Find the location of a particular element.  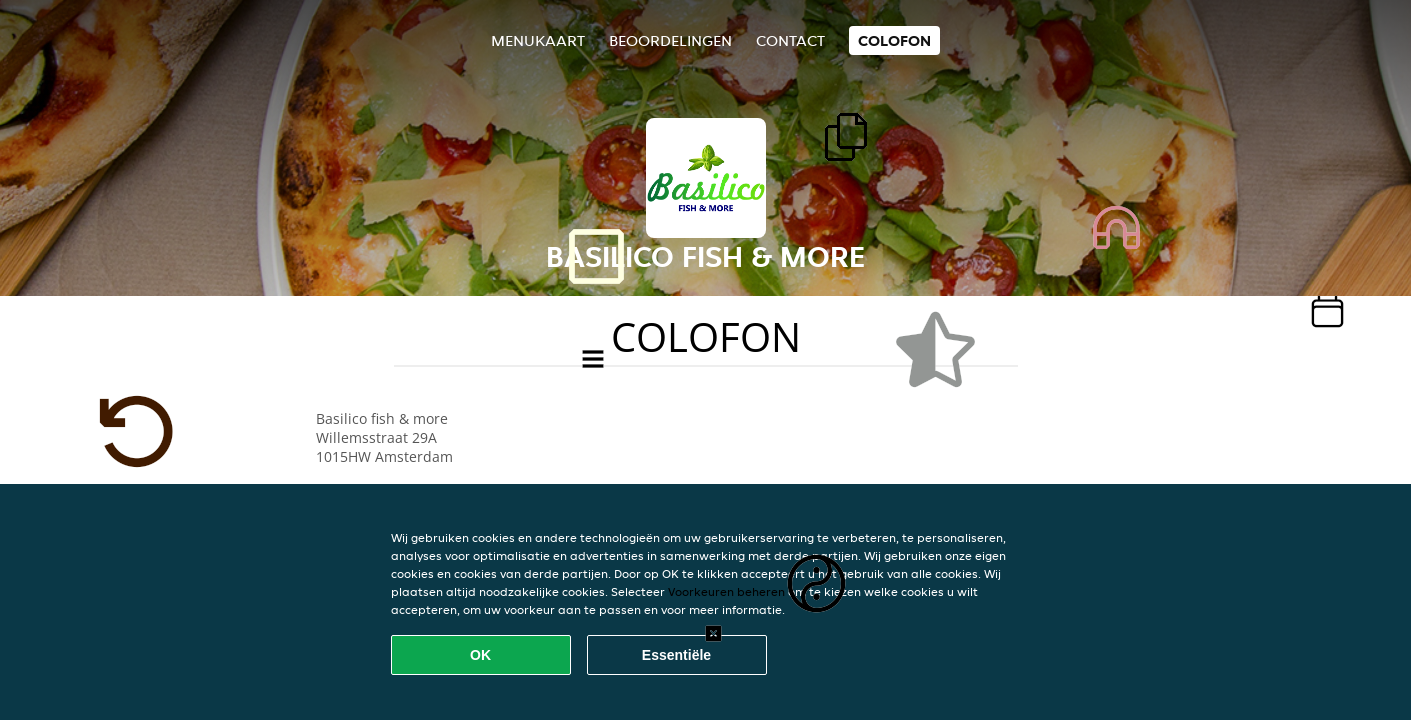

view calendar or schedule is located at coordinates (1327, 311).